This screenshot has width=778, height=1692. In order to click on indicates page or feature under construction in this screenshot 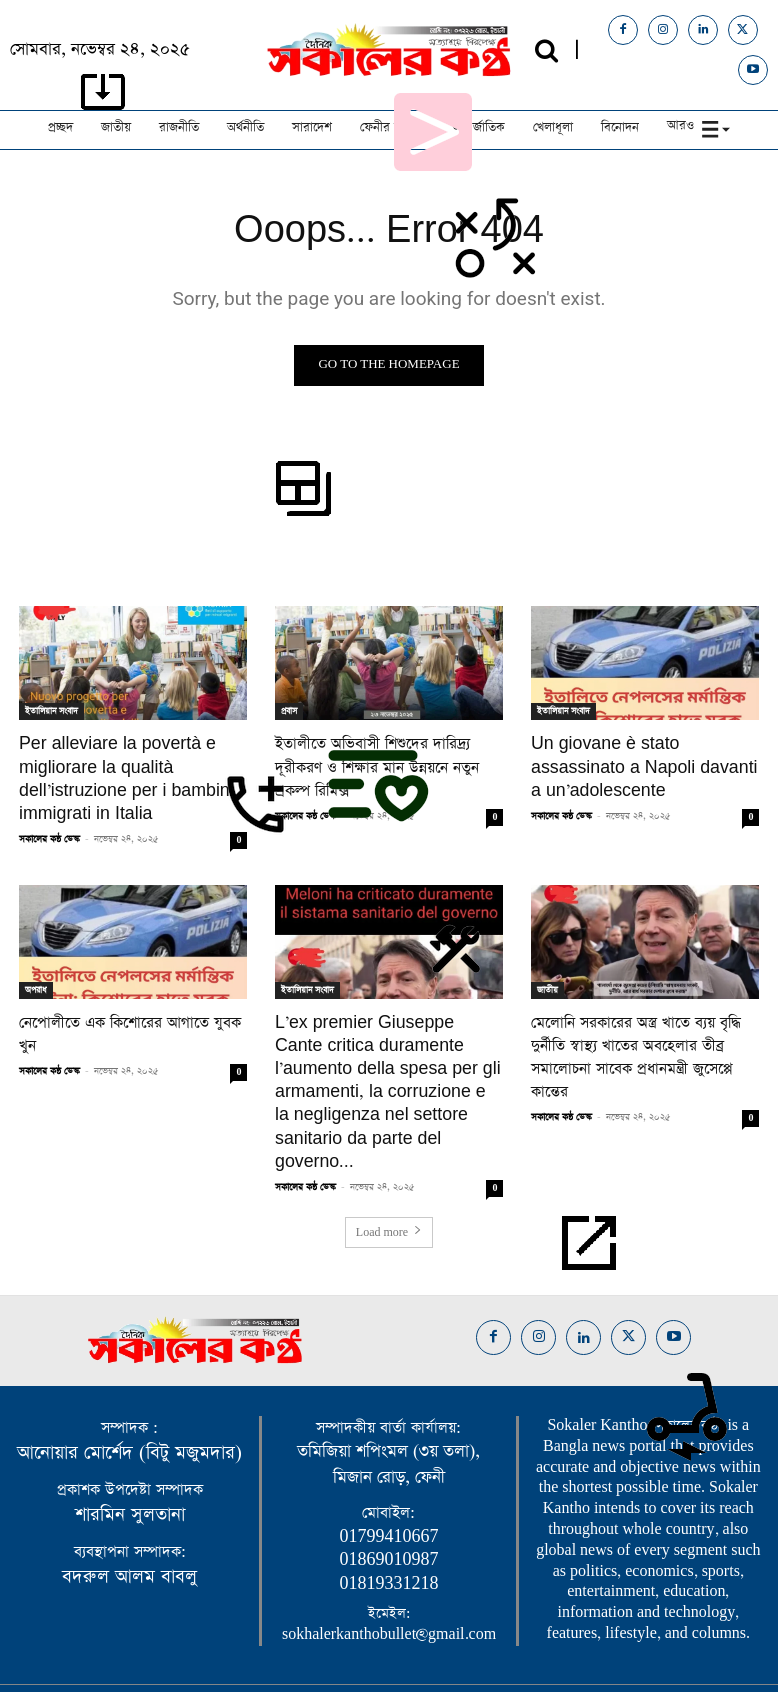, I will do `click(455, 950)`.